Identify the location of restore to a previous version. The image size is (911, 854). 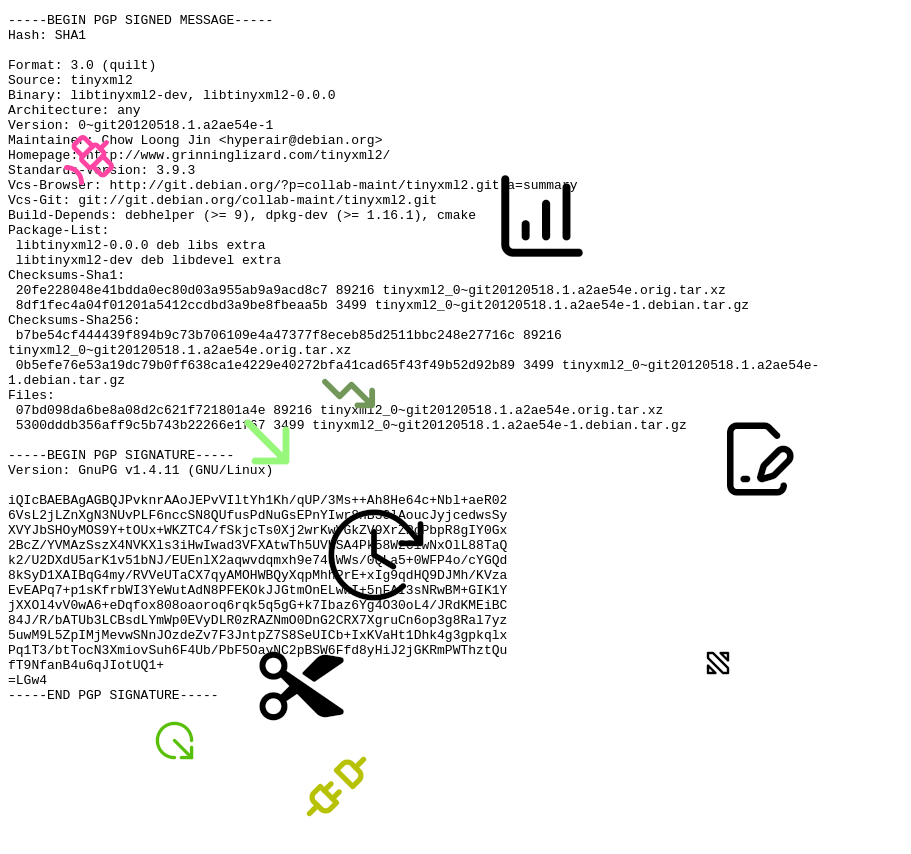
(374, 555).